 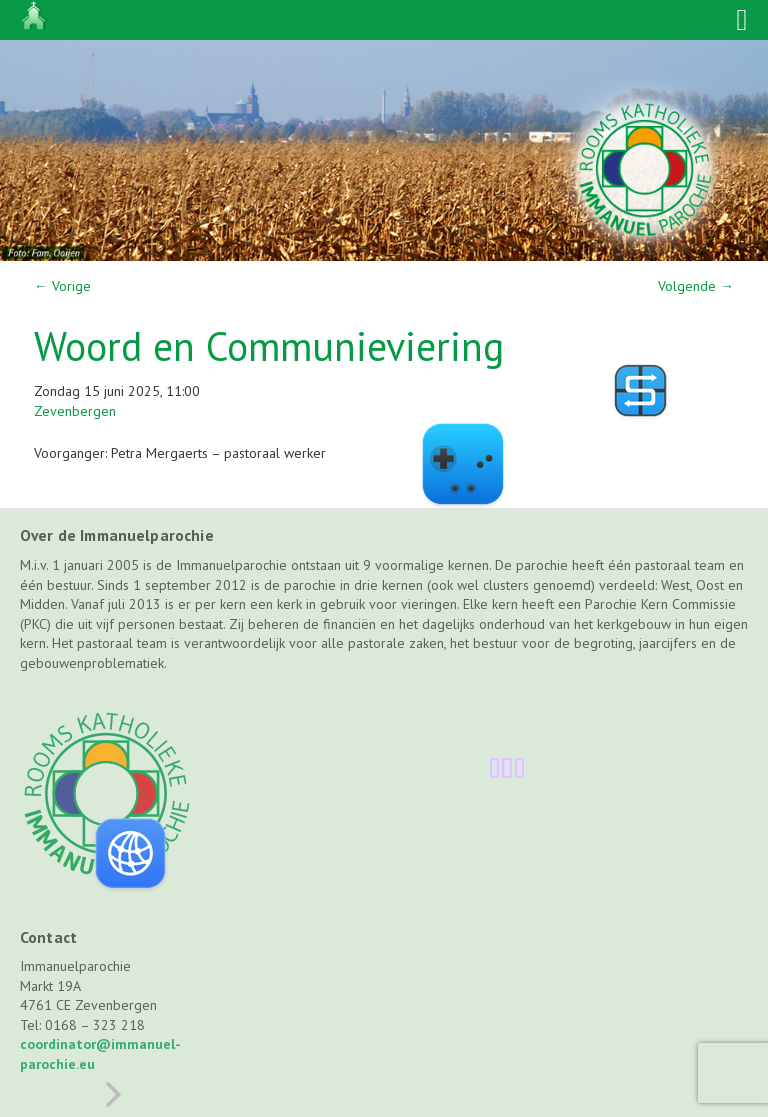 What do you see at coordinates (130, 854) in the screenshot?
I see `manage web apps and browser-based applications` at bounding box center [130, 854].